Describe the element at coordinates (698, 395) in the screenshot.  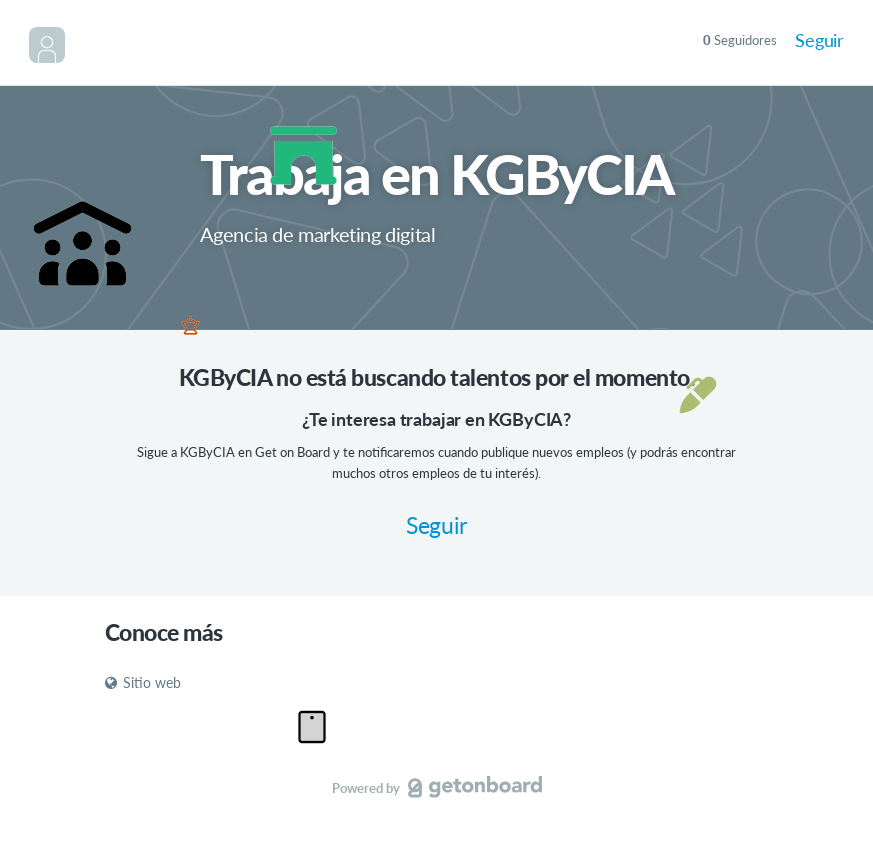
I see `select the marker or highlighter tool` at that location.